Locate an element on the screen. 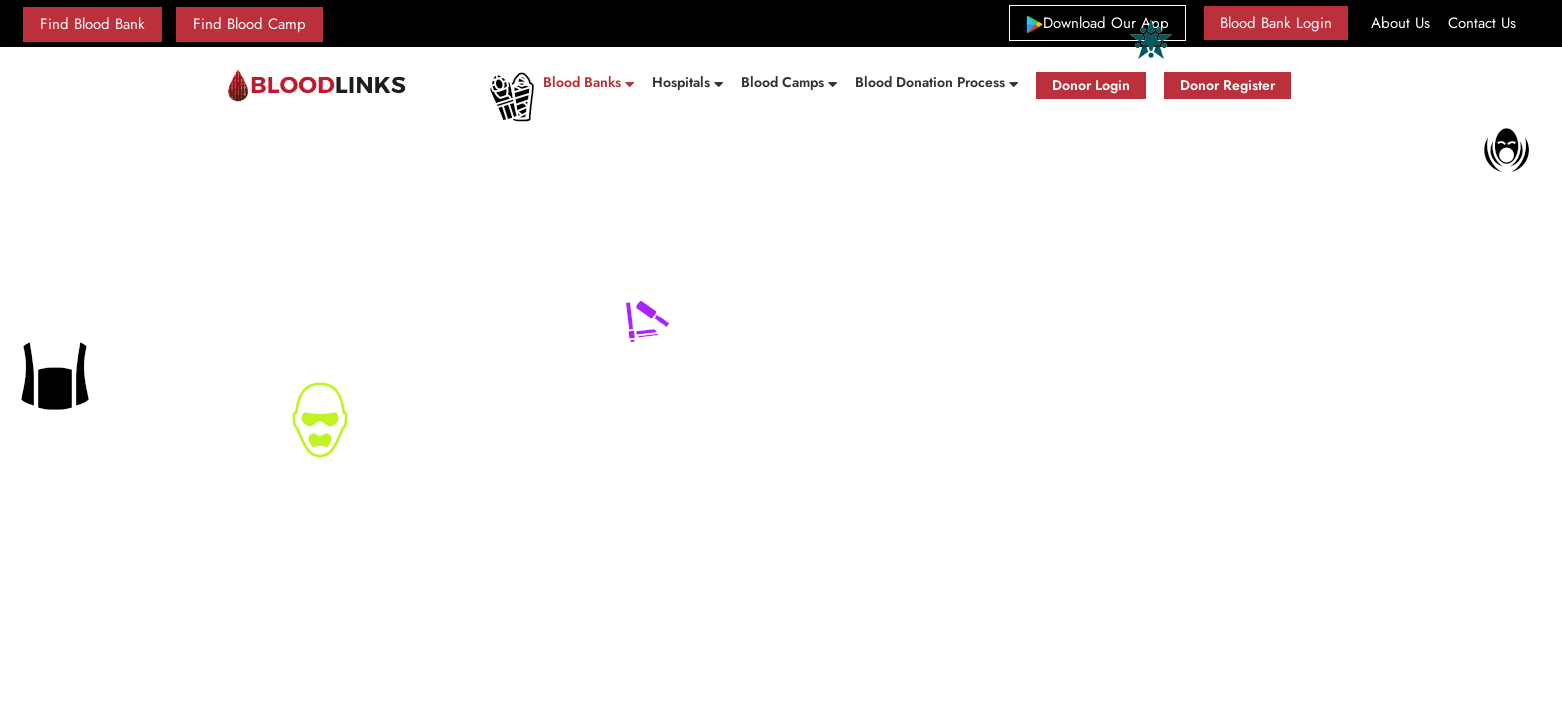 This screenshot has width=1562, height=720. enter the arena or battle mode is located at coordinates (55, 376).